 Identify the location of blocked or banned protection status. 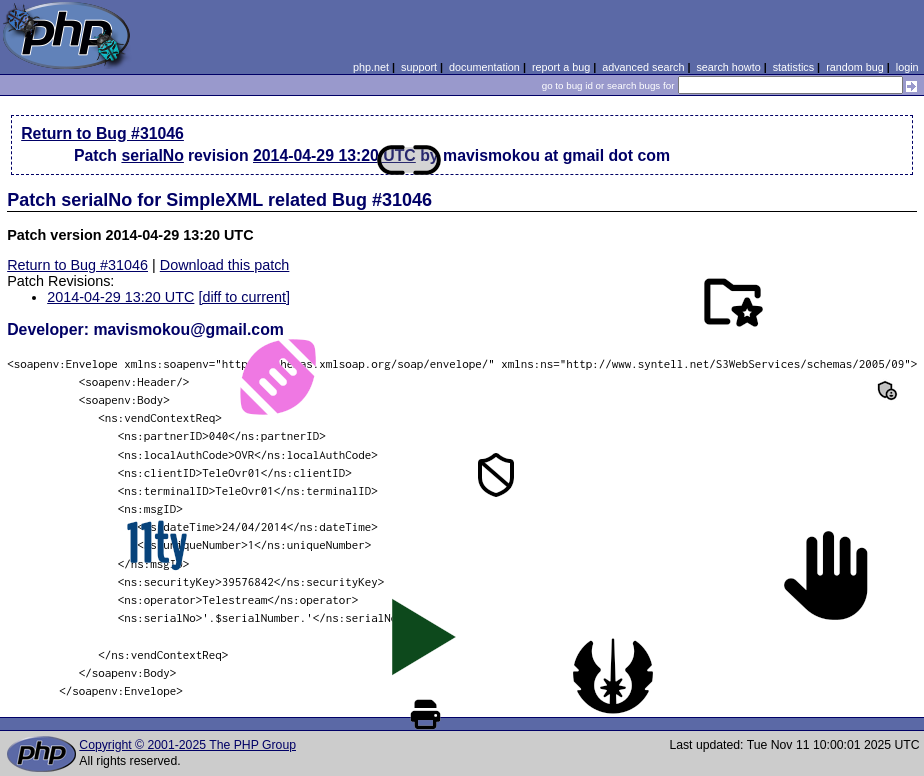
(496, 475).